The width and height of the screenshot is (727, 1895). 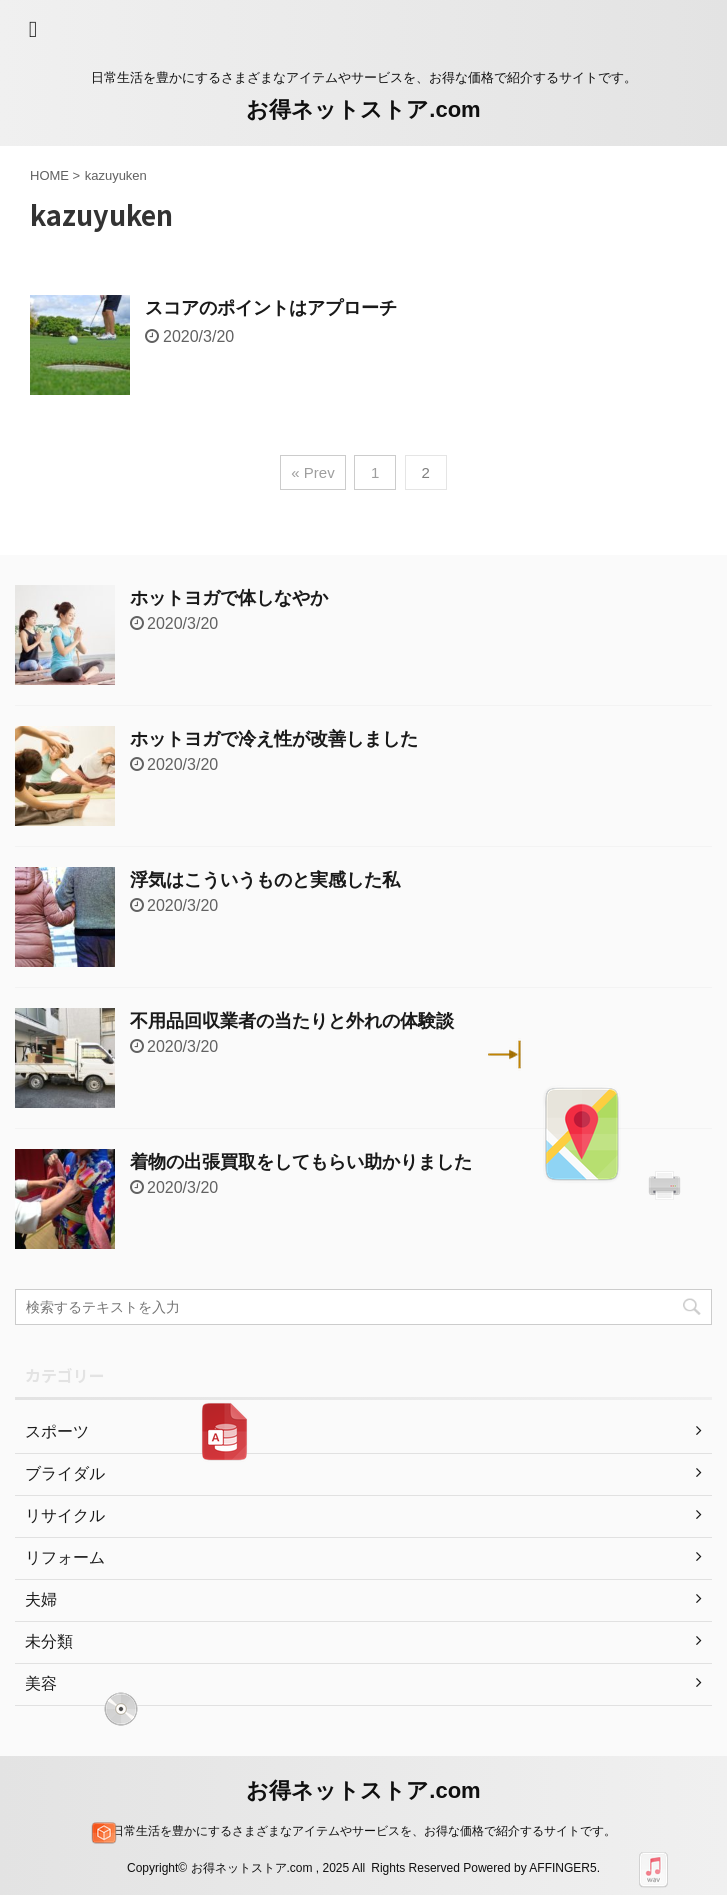 I want to click on skip to the last item in a list or queue, so click(x=504, y=1054).